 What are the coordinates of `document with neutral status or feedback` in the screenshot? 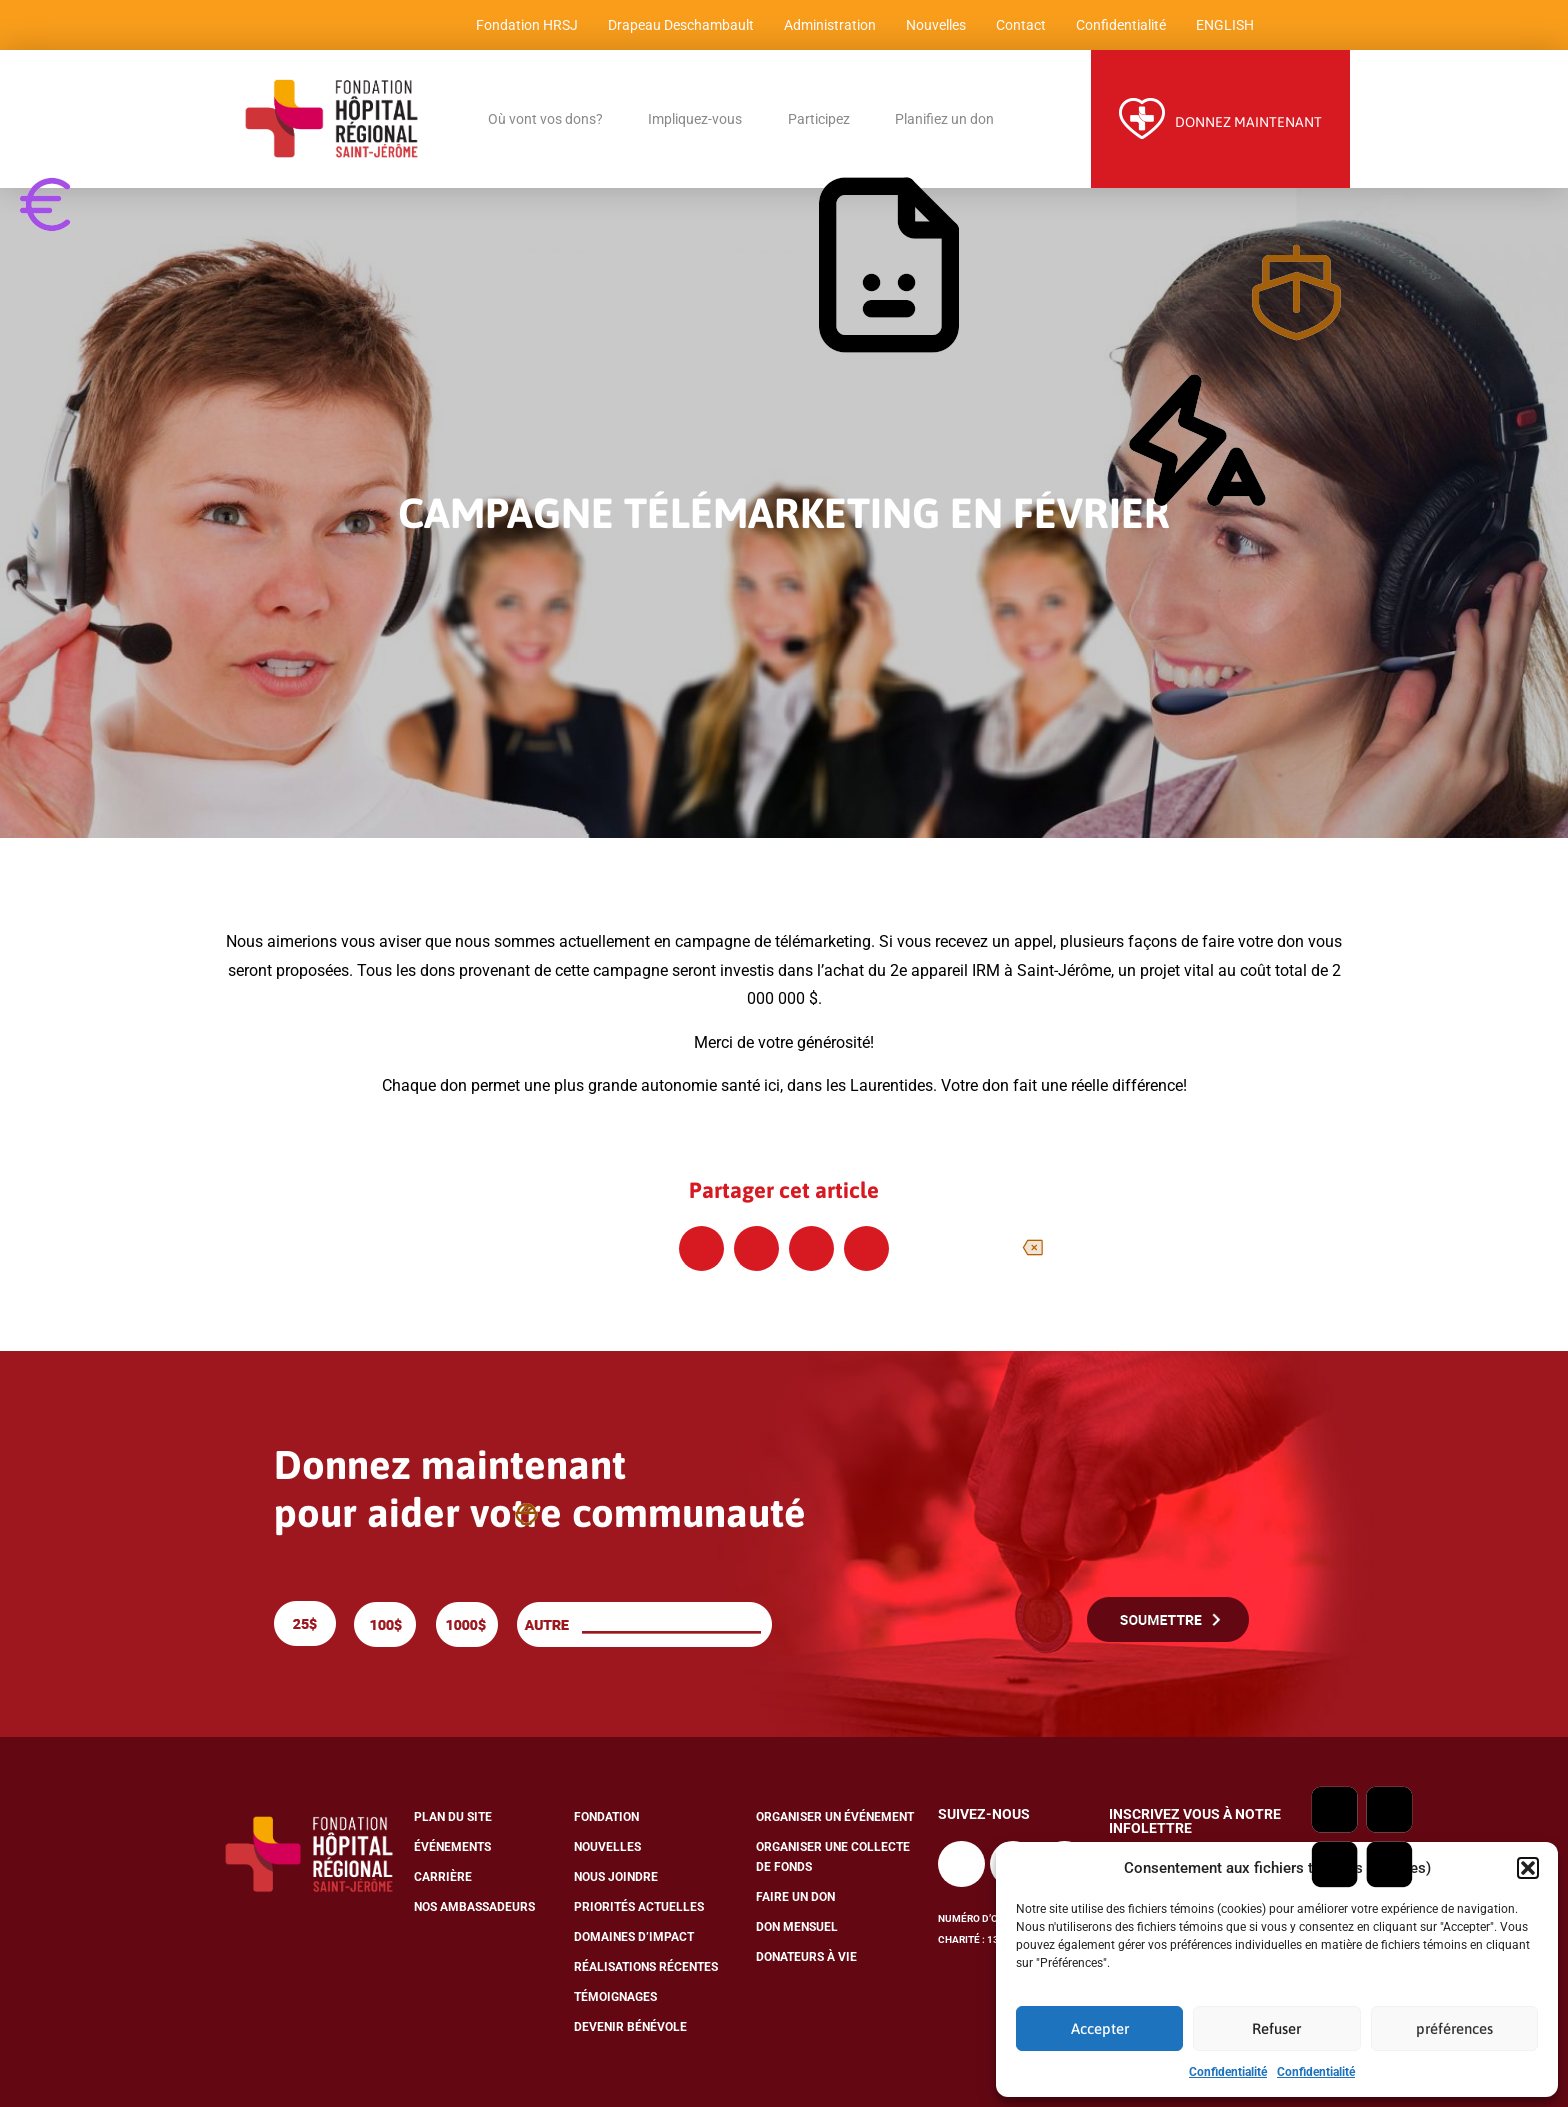 It's located at (889, 265).